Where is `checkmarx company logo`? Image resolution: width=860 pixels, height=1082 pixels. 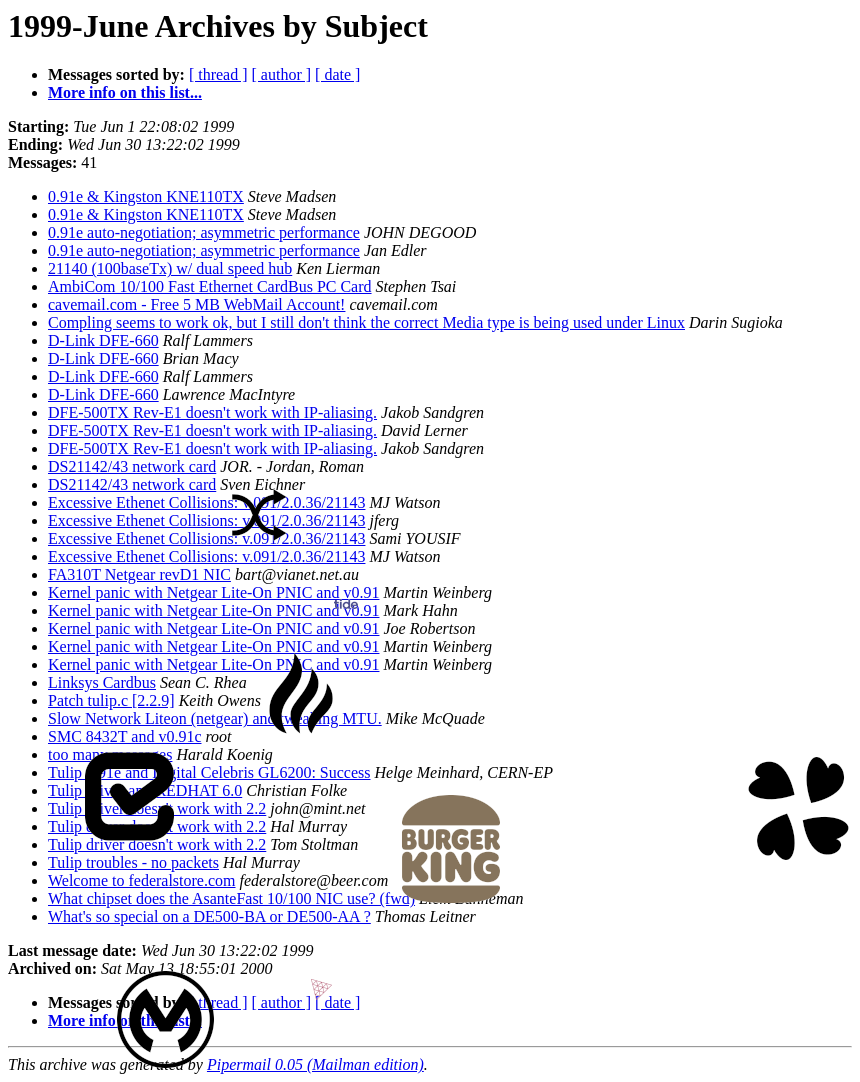 checkmarx company logo is located at coordinates (129, 796).